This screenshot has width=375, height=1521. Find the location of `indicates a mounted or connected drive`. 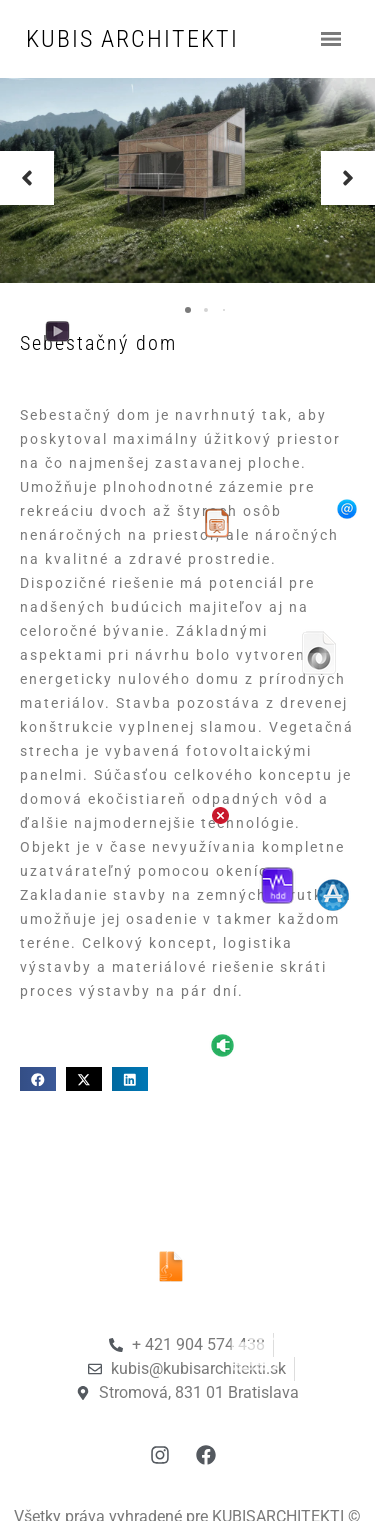

indicates a mounted or connected drive is located at coordinates (222, 1045).